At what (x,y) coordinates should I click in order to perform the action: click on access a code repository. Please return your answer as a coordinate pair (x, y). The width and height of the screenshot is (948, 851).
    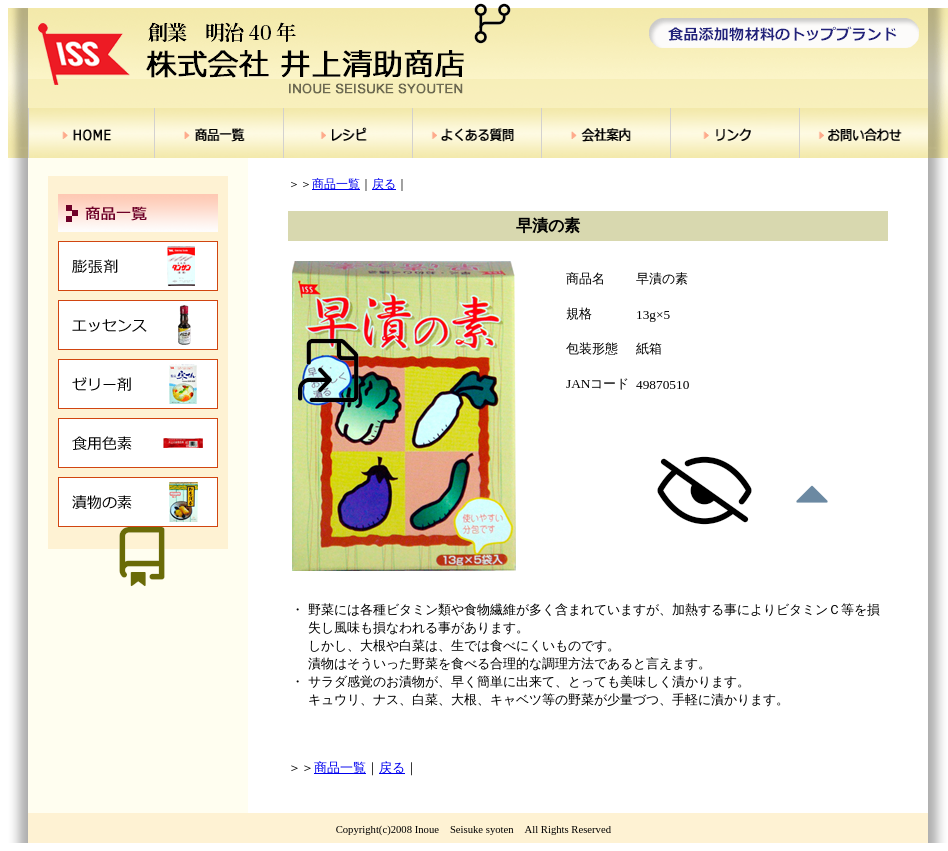
    Looking at the image, I should click on (142, 557).